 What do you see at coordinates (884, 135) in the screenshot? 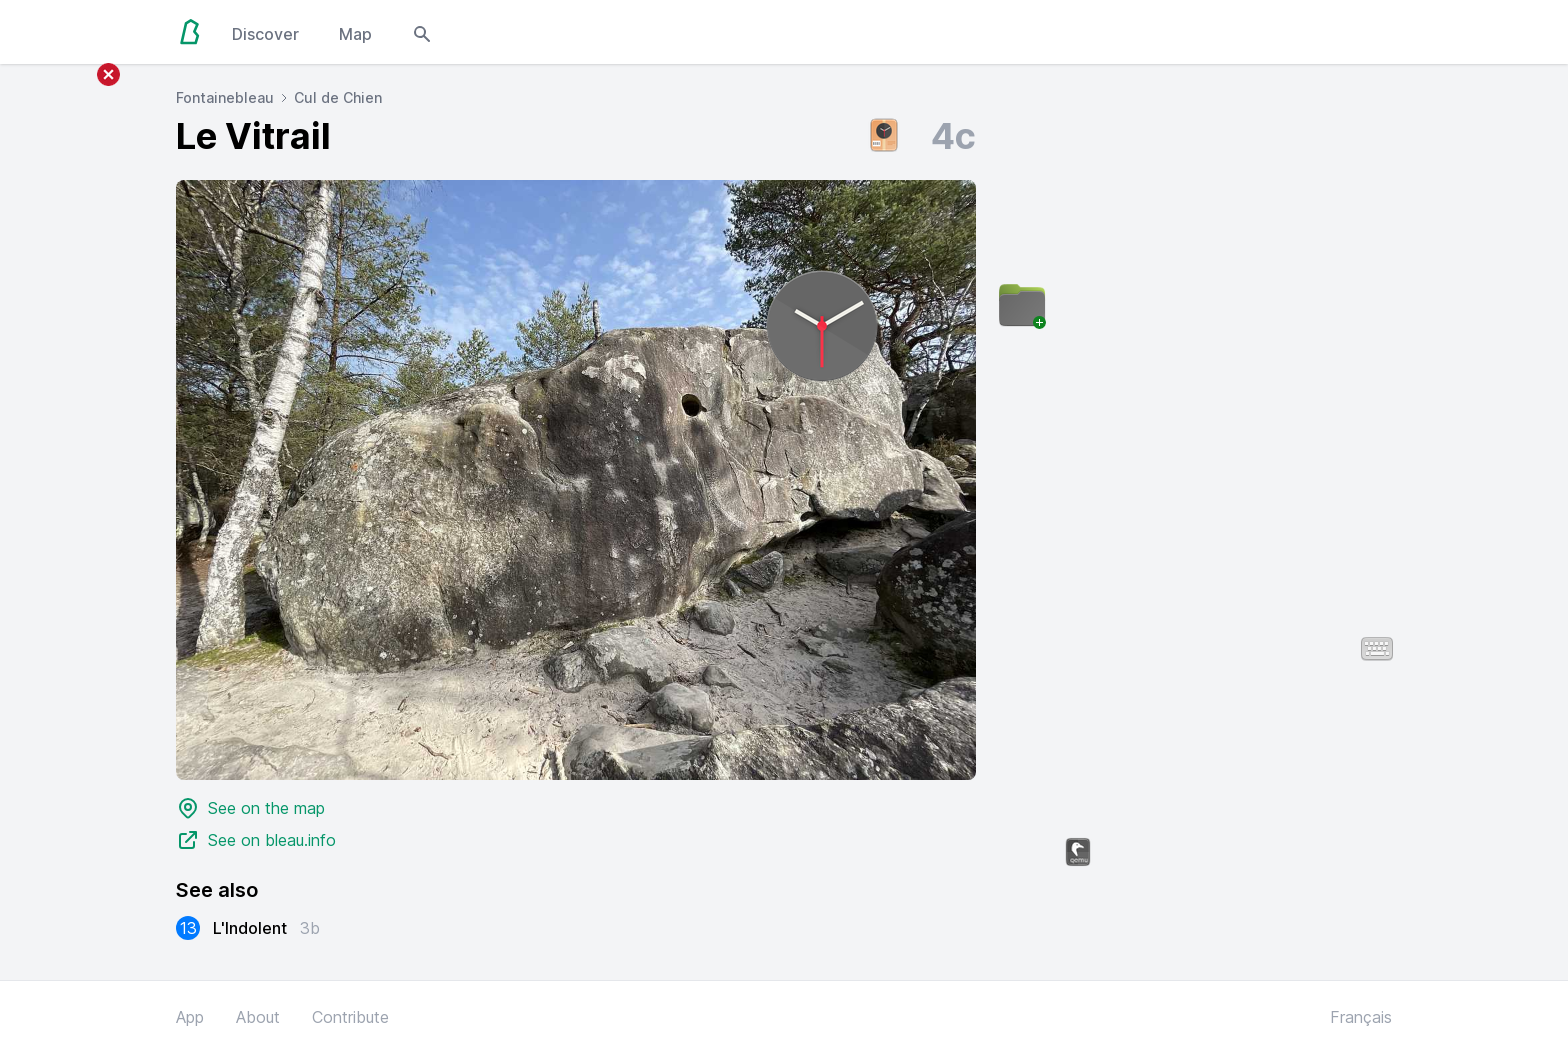
I see `package manager is processing or waiting` at bounding box center [884, 135].